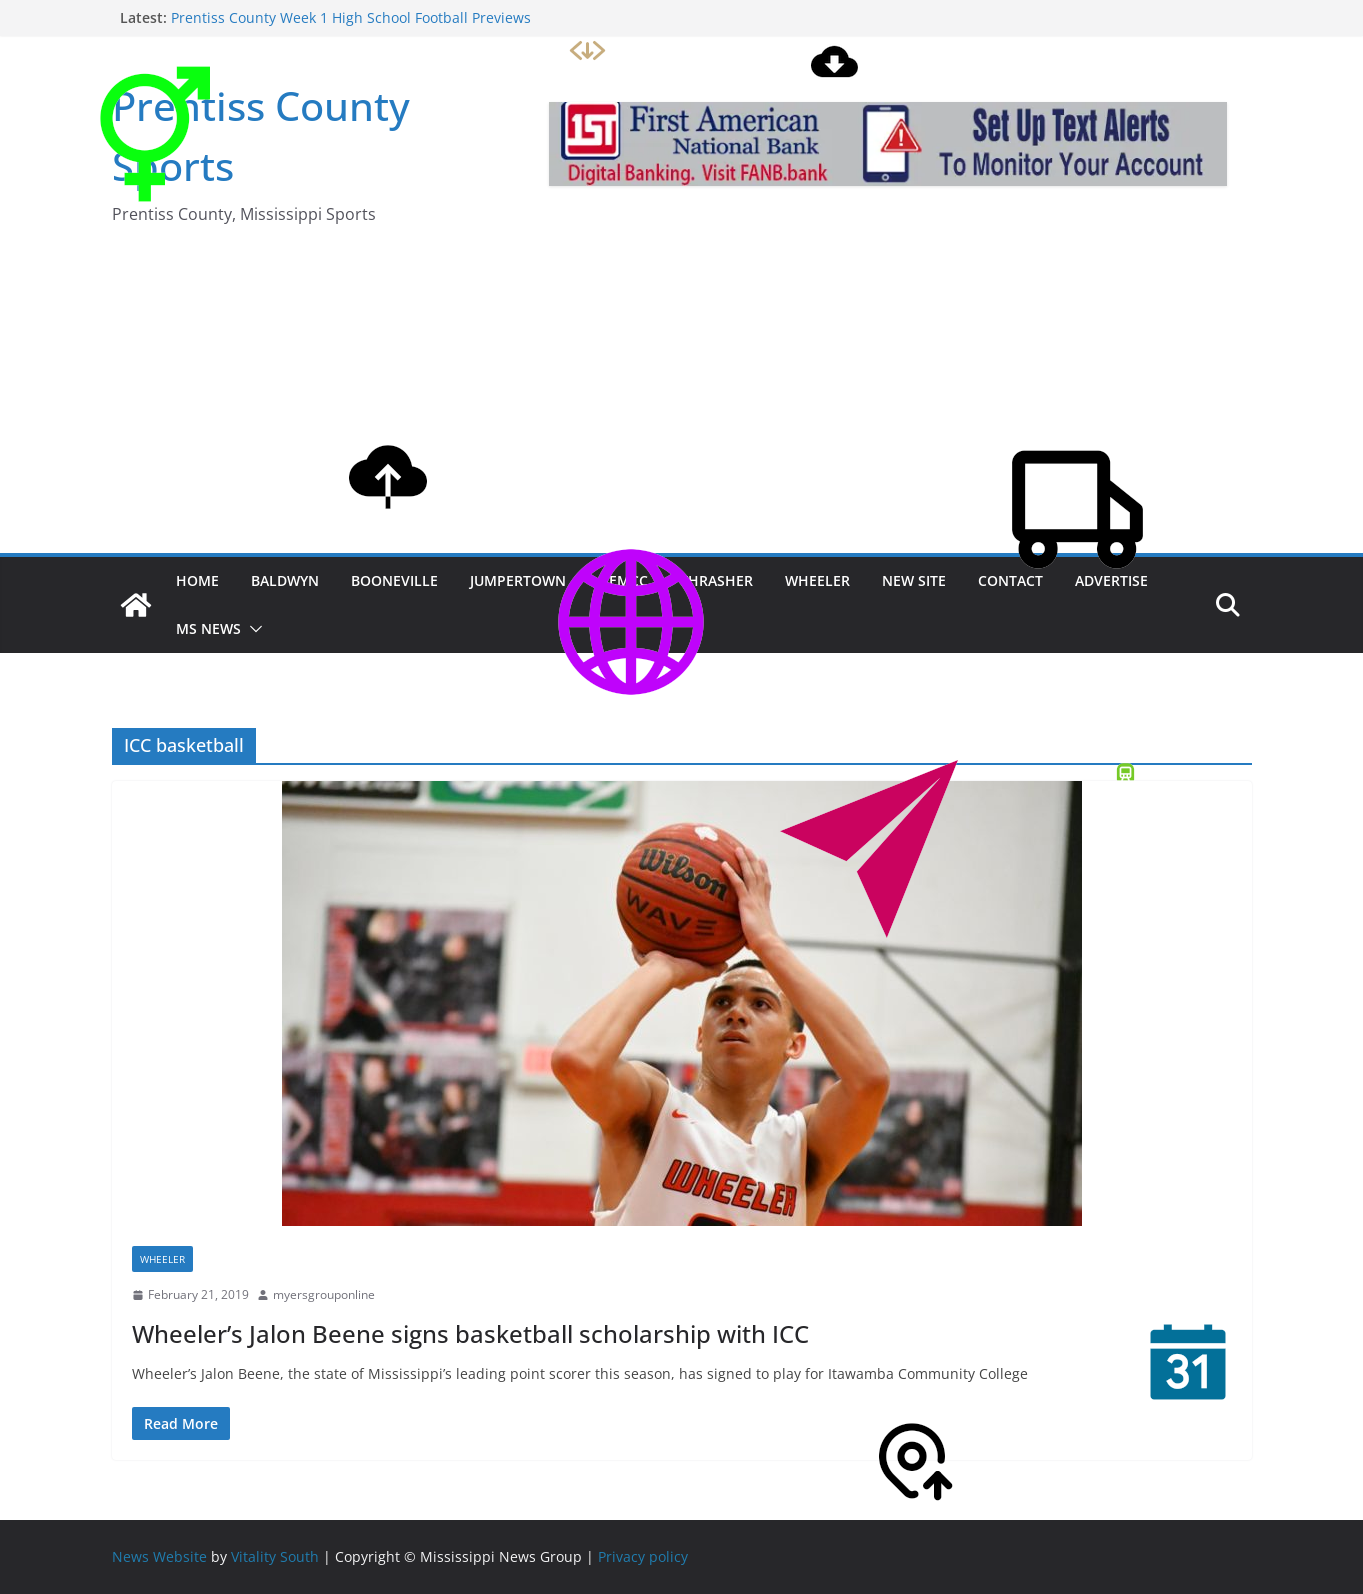  Describe the element at coordinates (1077, 509) in the screenshot. I see `access vehicle or transportation options` at that location.